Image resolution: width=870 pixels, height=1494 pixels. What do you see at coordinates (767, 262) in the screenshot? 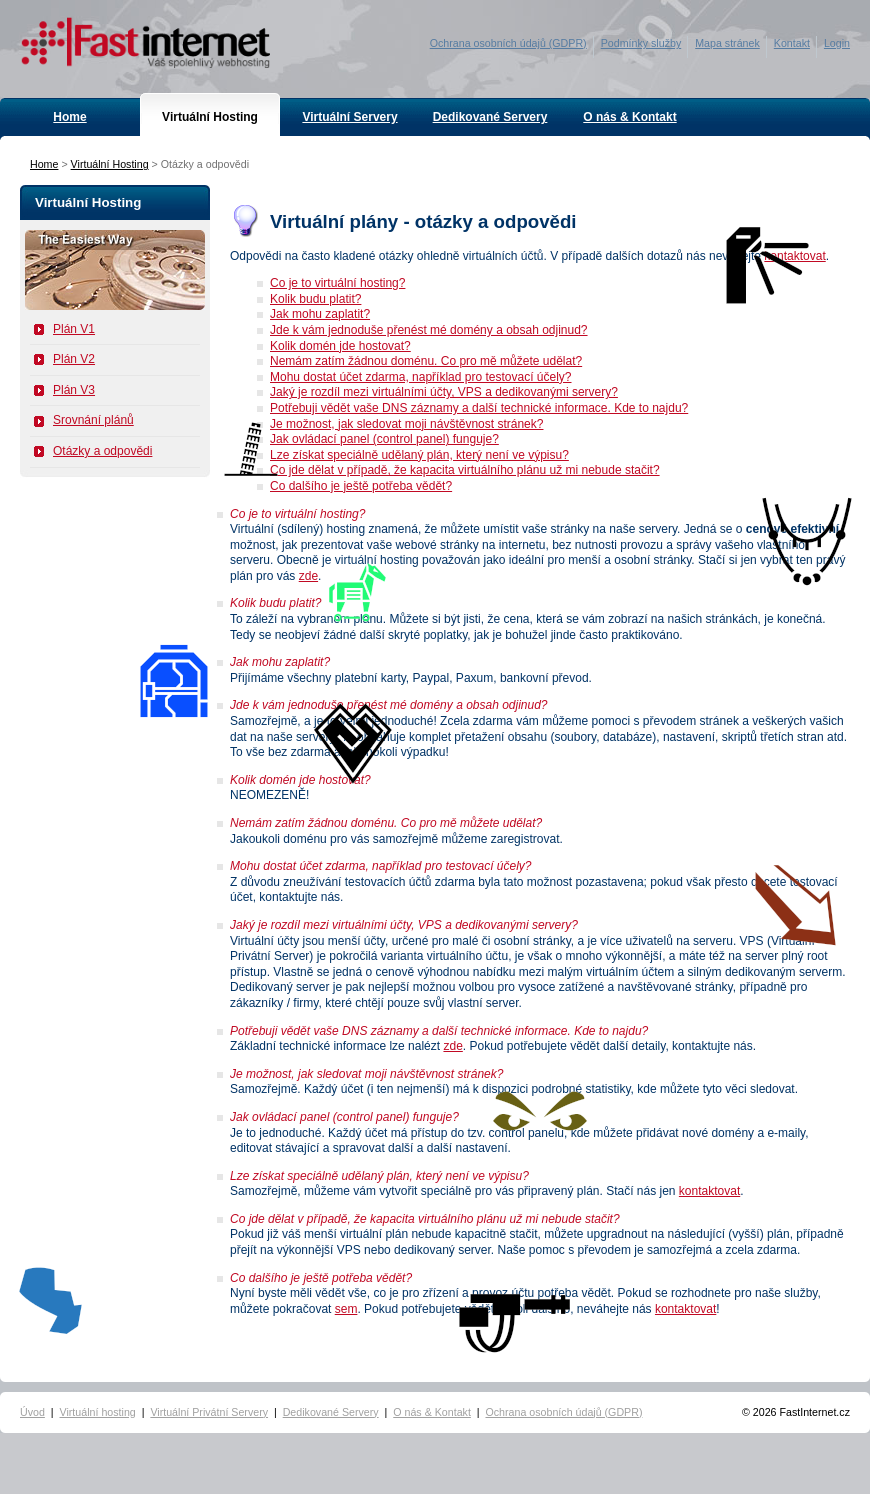
I see `access control or gated entry point` at bounding box center [767, 262].